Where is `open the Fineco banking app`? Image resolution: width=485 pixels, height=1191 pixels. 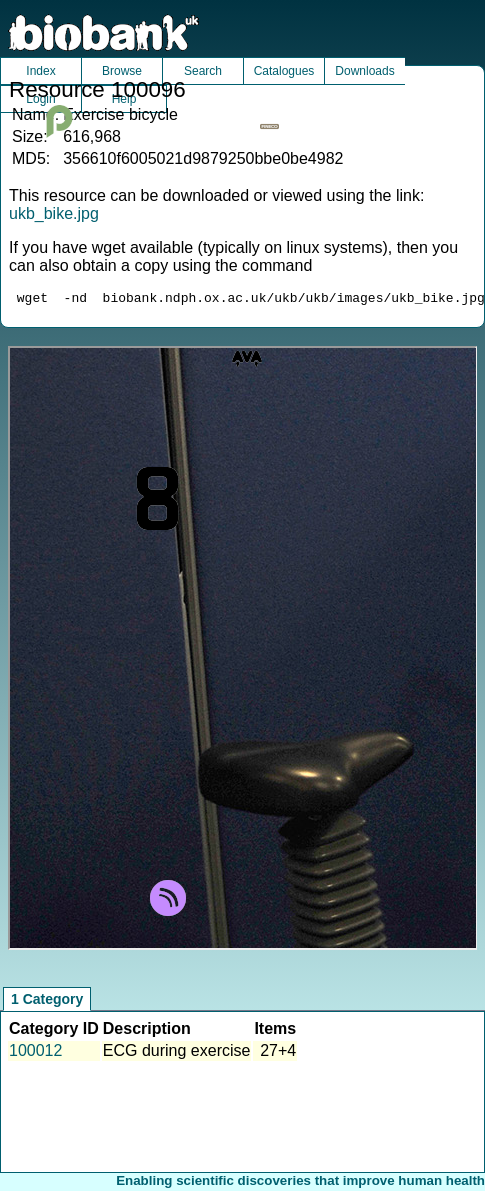
open the Fineco banking app is located at coordinates (269, 126).